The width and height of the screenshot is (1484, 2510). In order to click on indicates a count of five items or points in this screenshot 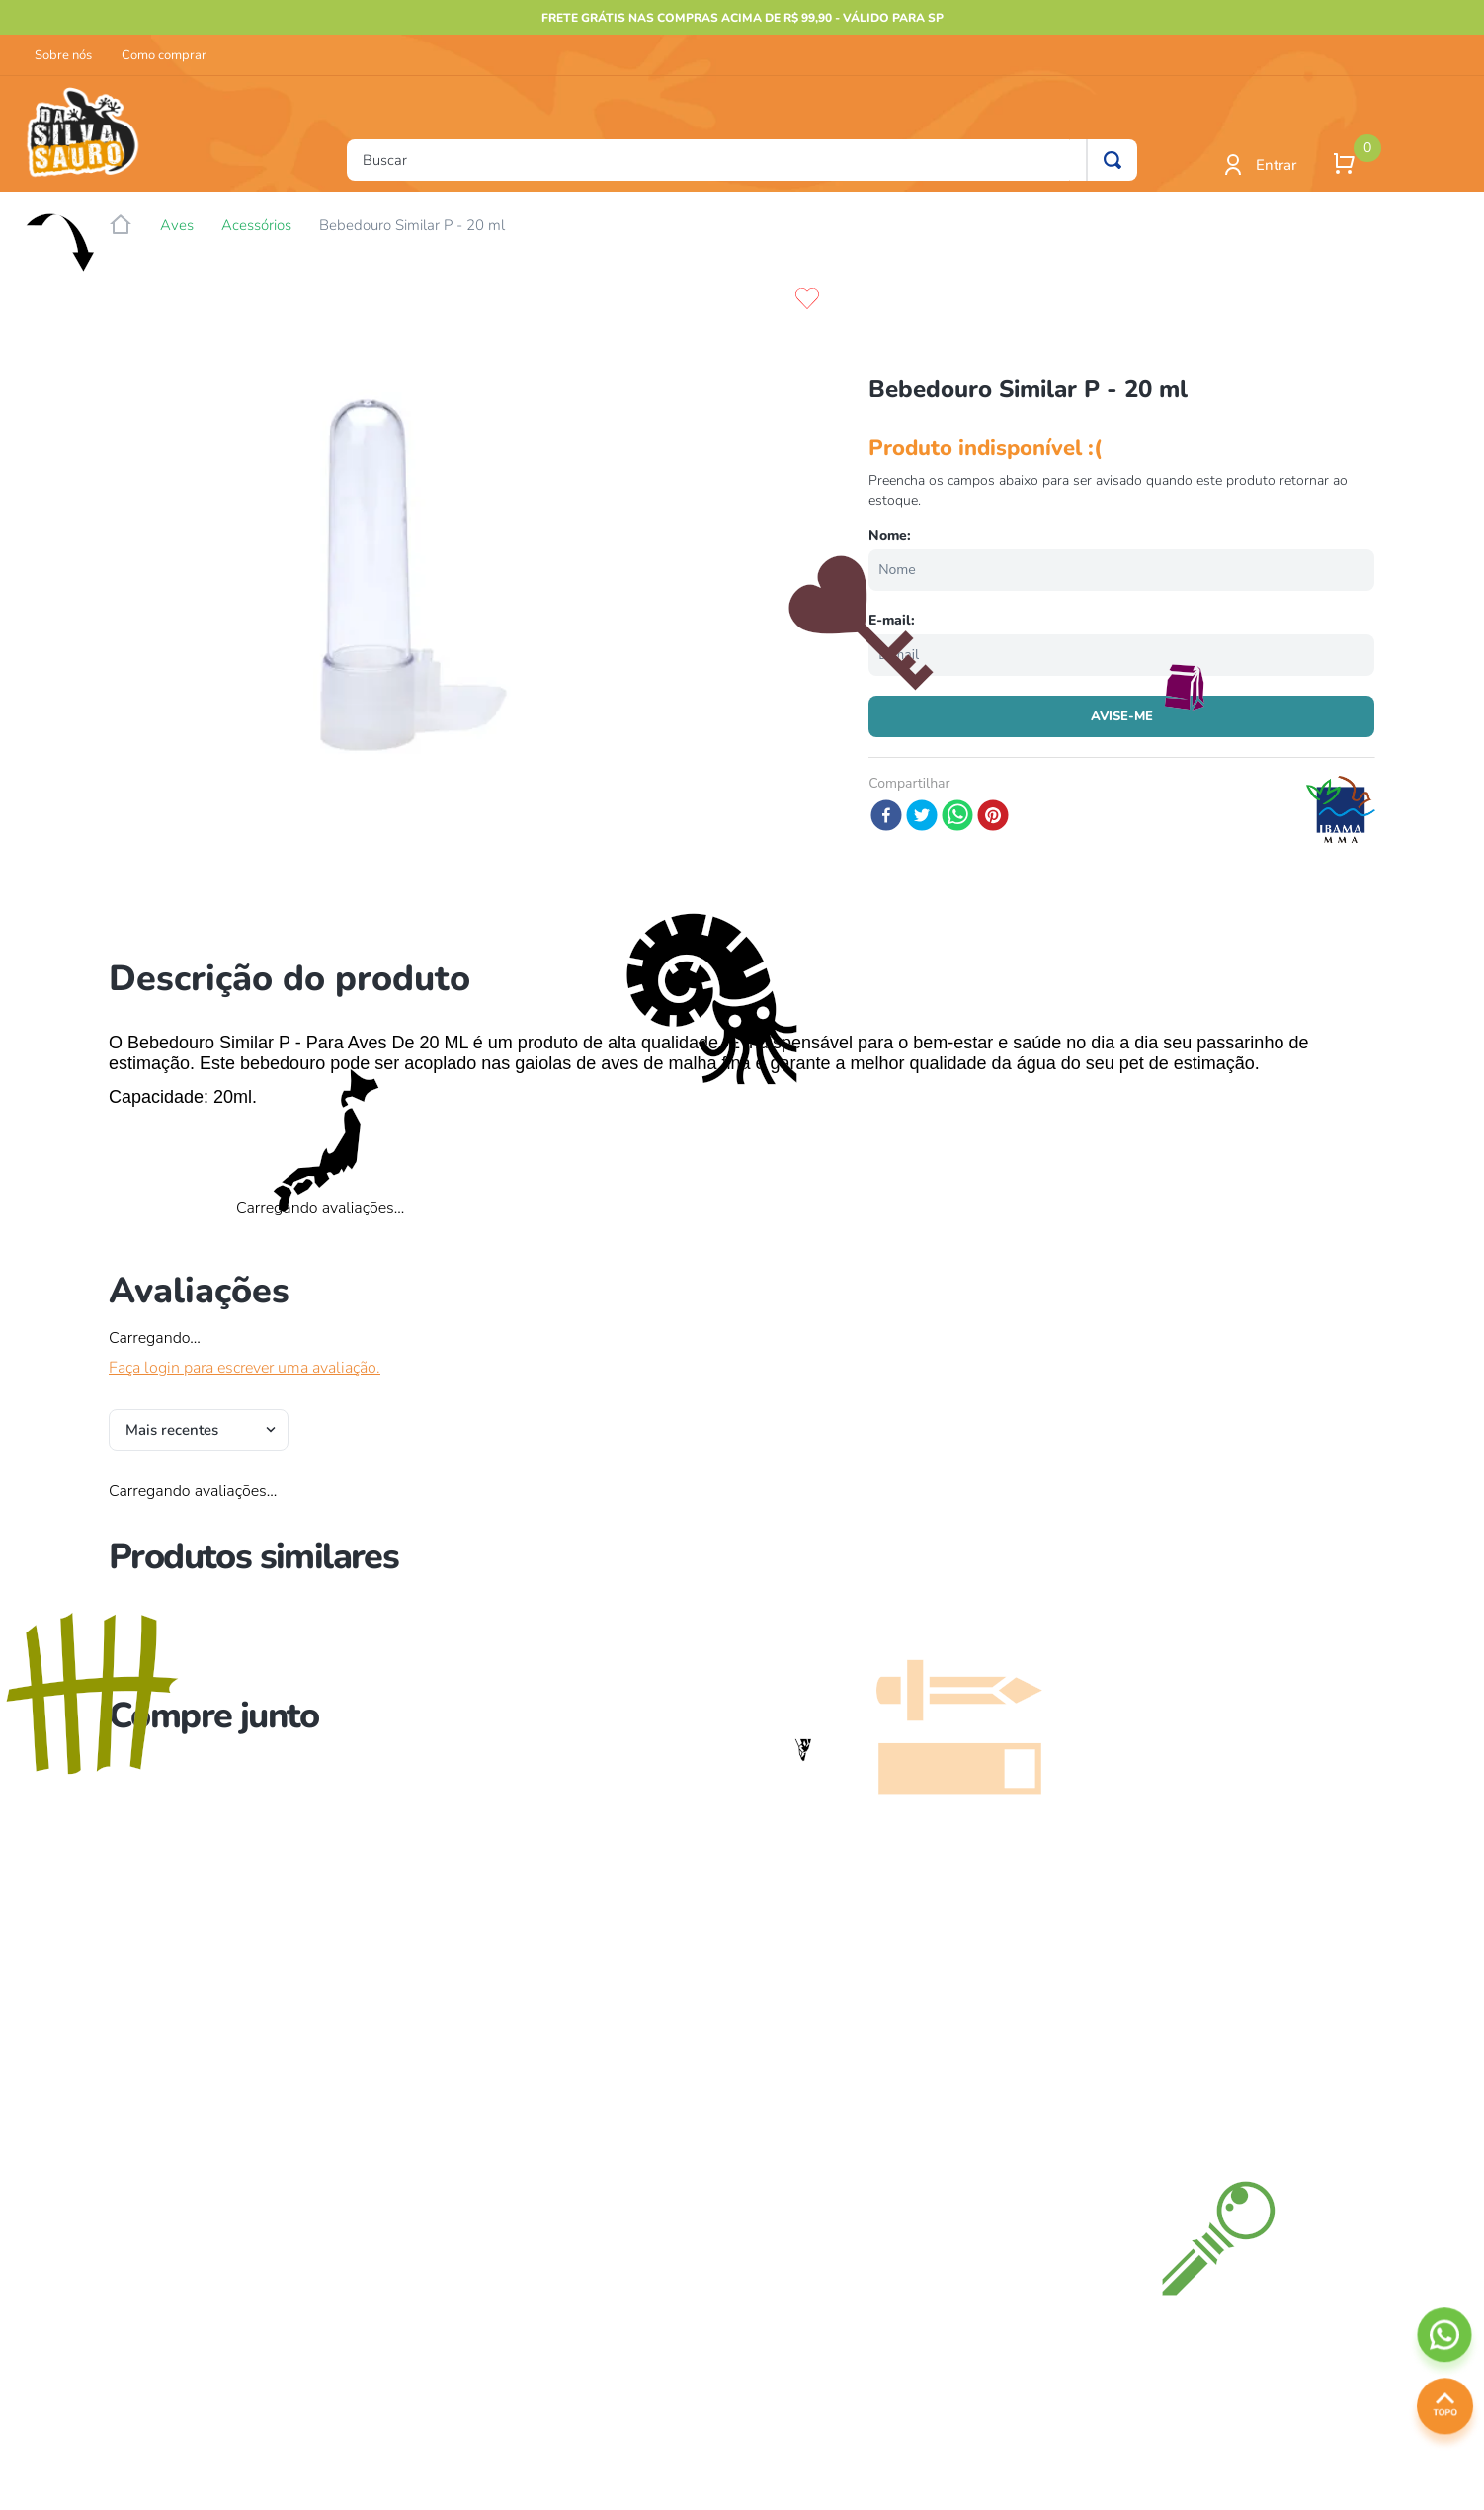, I will do `click(92, 1693)`.